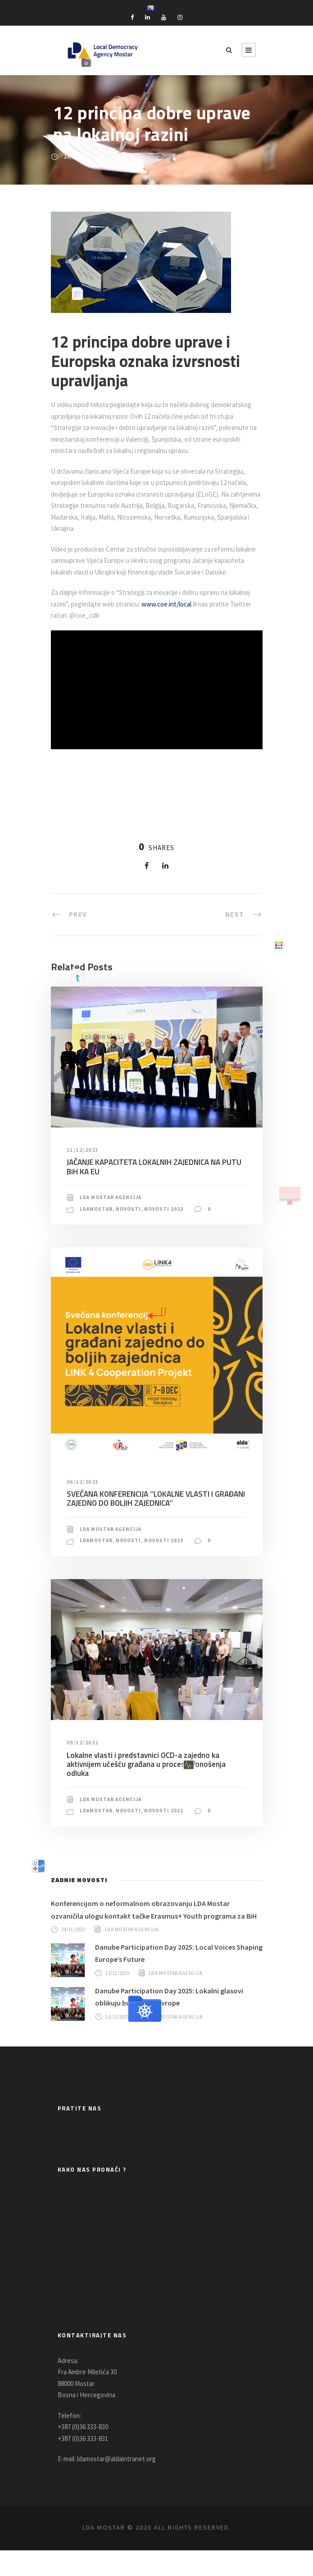 Image resolution: width=313 pixels, height=2576 pixels. What do you see at coordinates (189, 1765) in the screenshot?
I see `open system monitor application` at bounding box center [189, 1765].